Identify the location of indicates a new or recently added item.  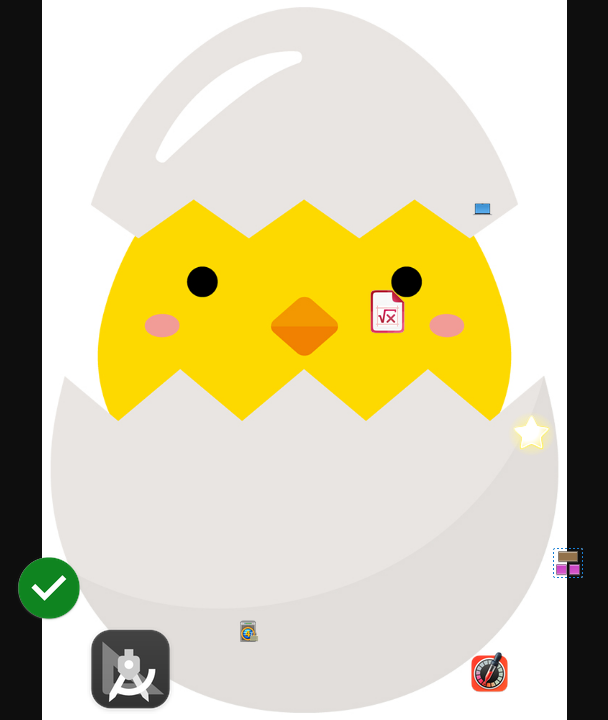
(530, 434).